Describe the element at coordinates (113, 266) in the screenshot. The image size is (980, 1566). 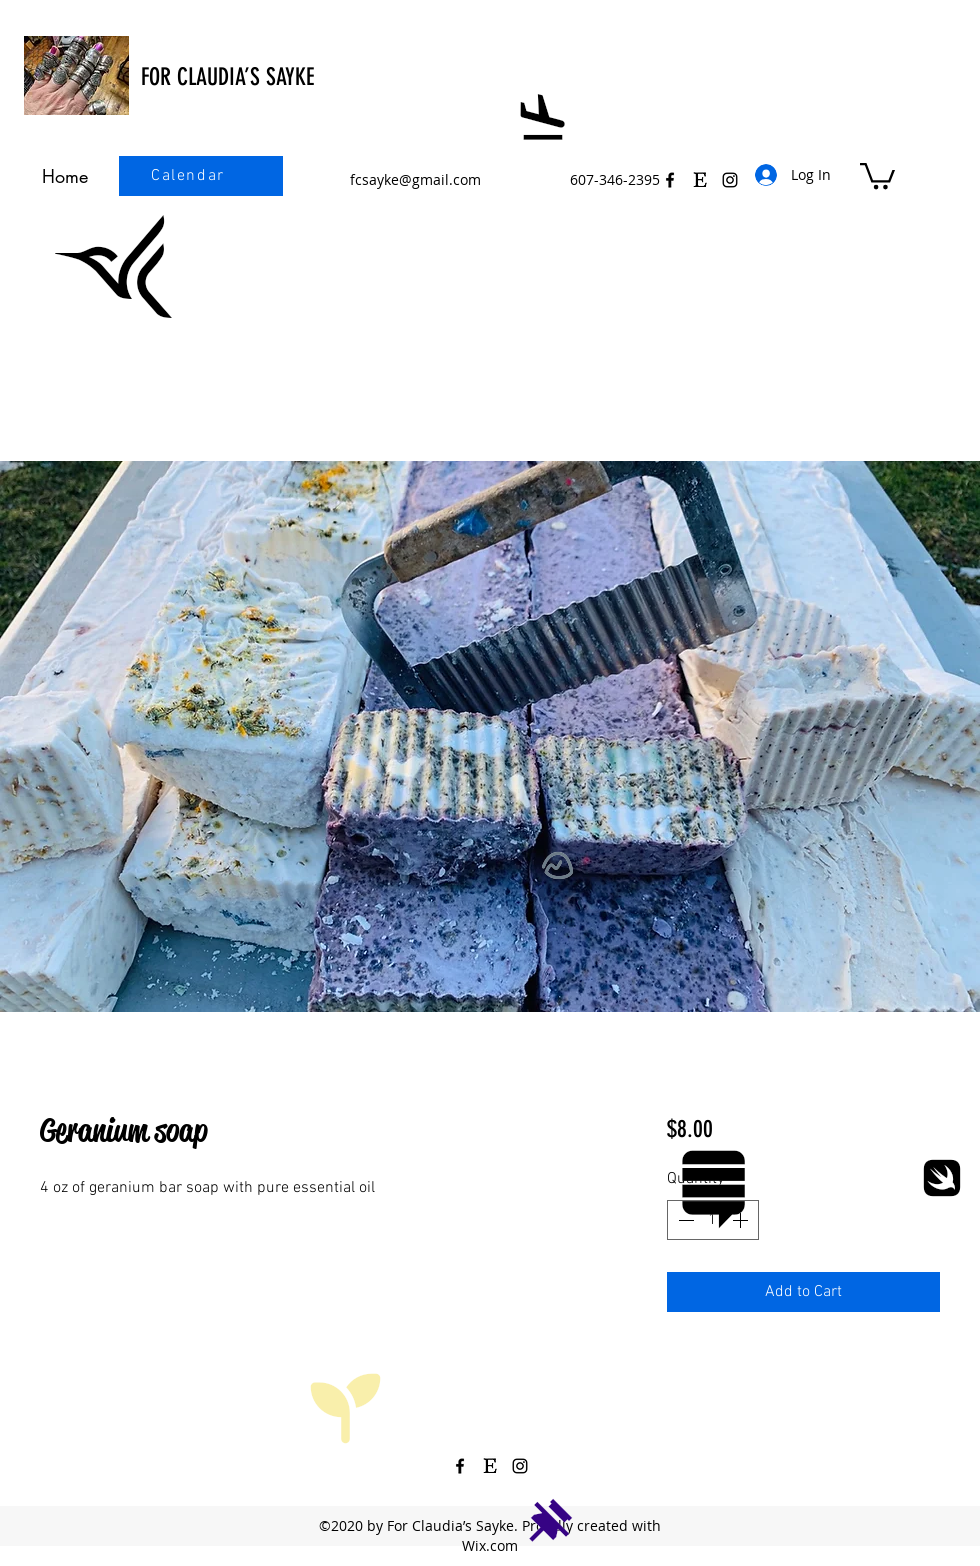
I see `arlo smart home security app` at that location.